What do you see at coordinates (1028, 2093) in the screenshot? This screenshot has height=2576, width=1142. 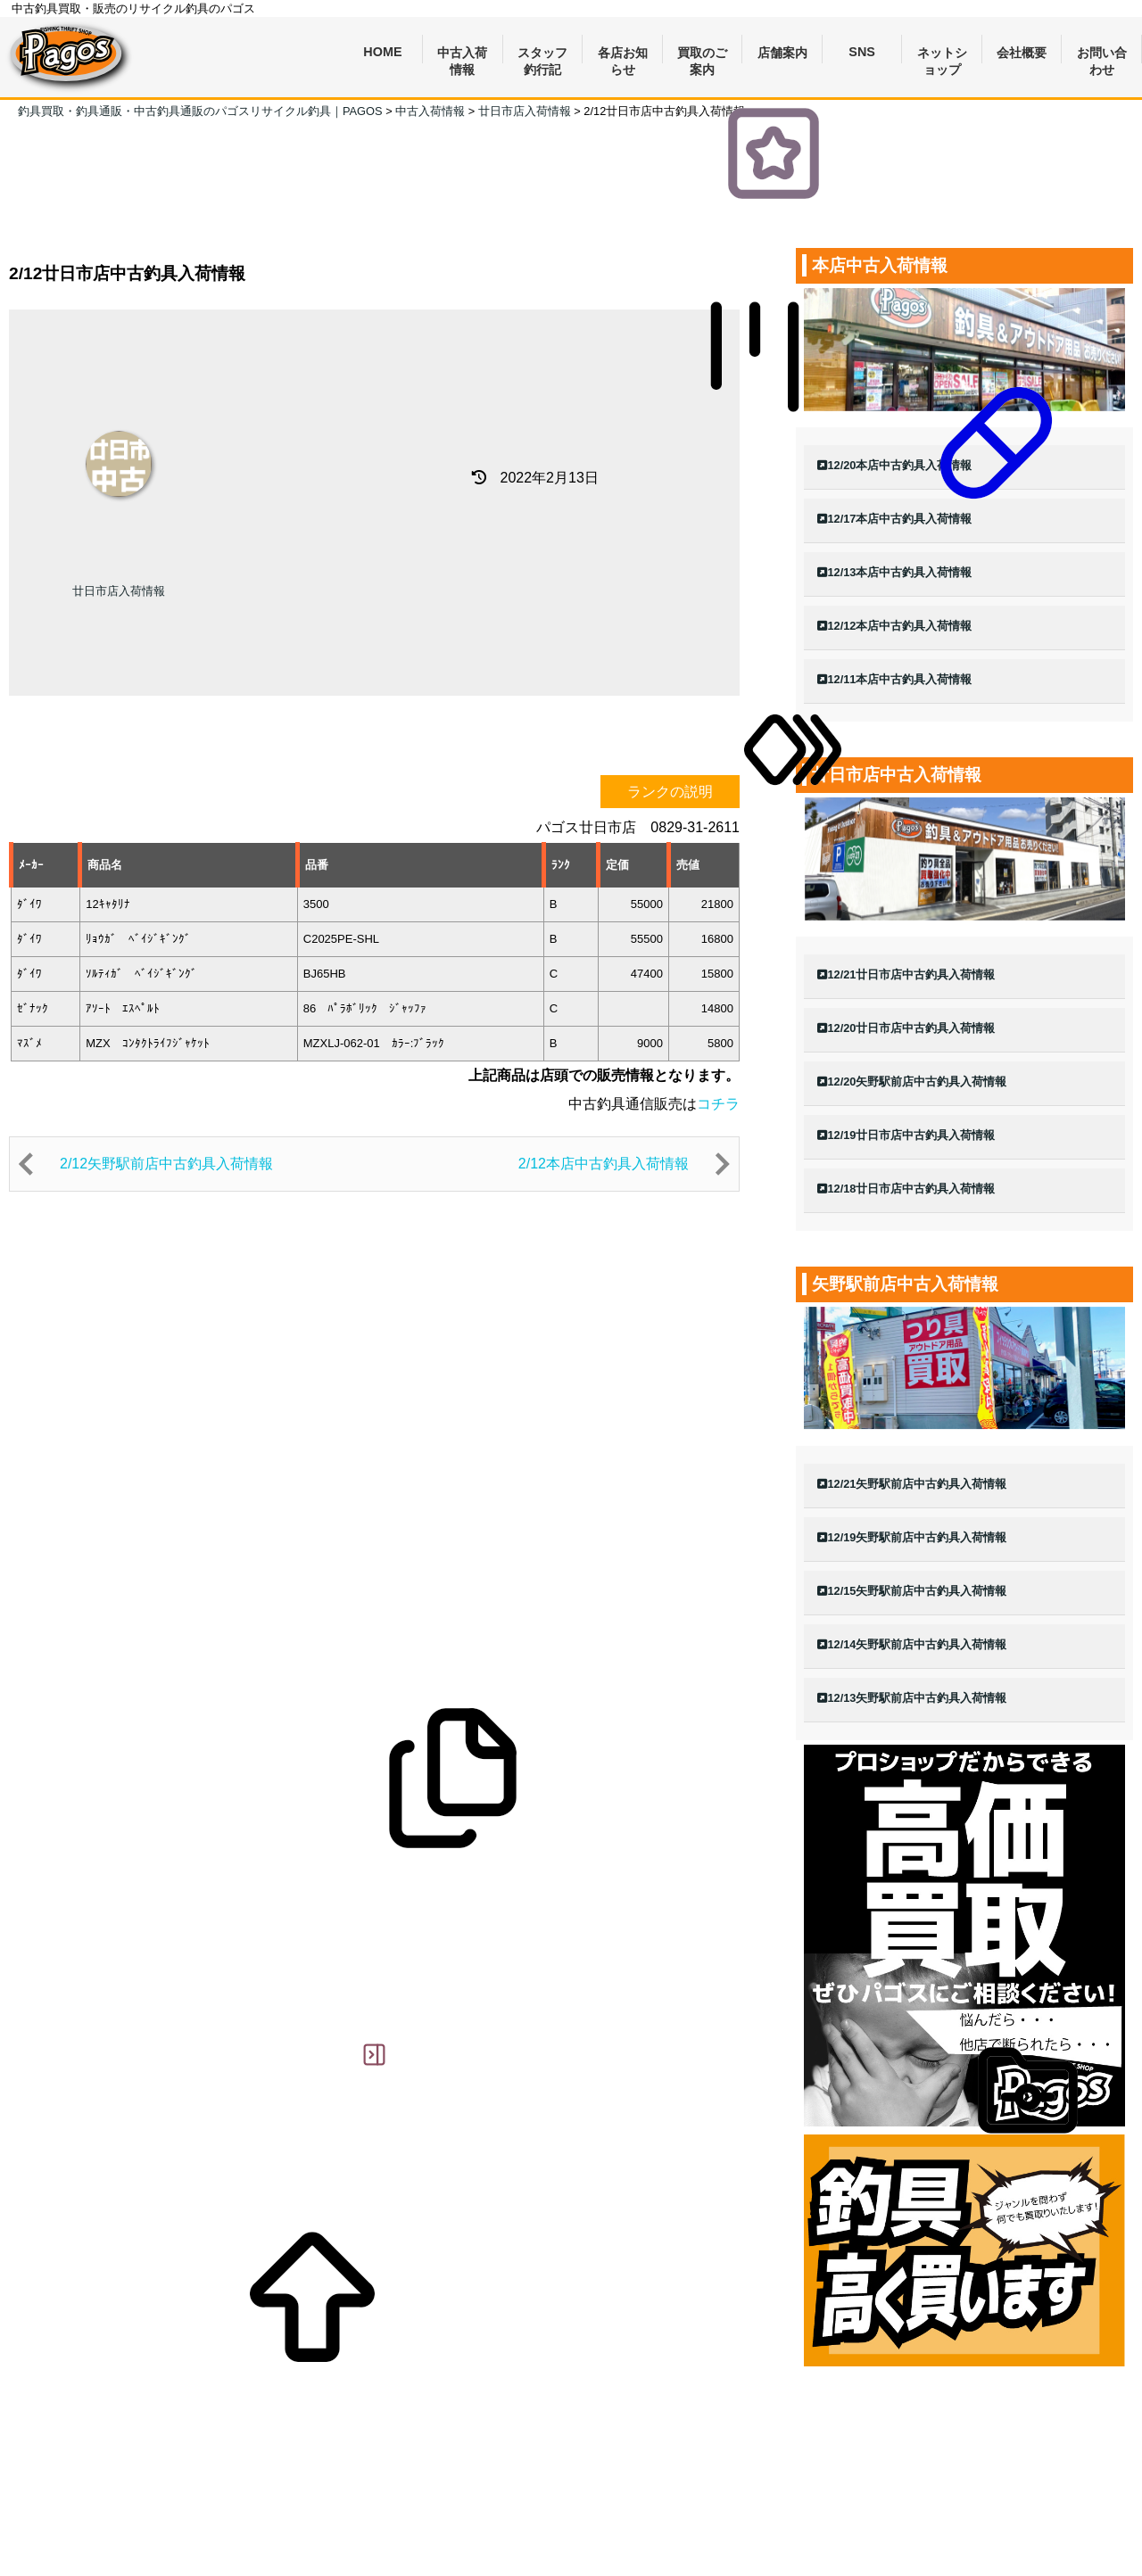 I see `access git repository folder` at bounding box center [1028, 2093].